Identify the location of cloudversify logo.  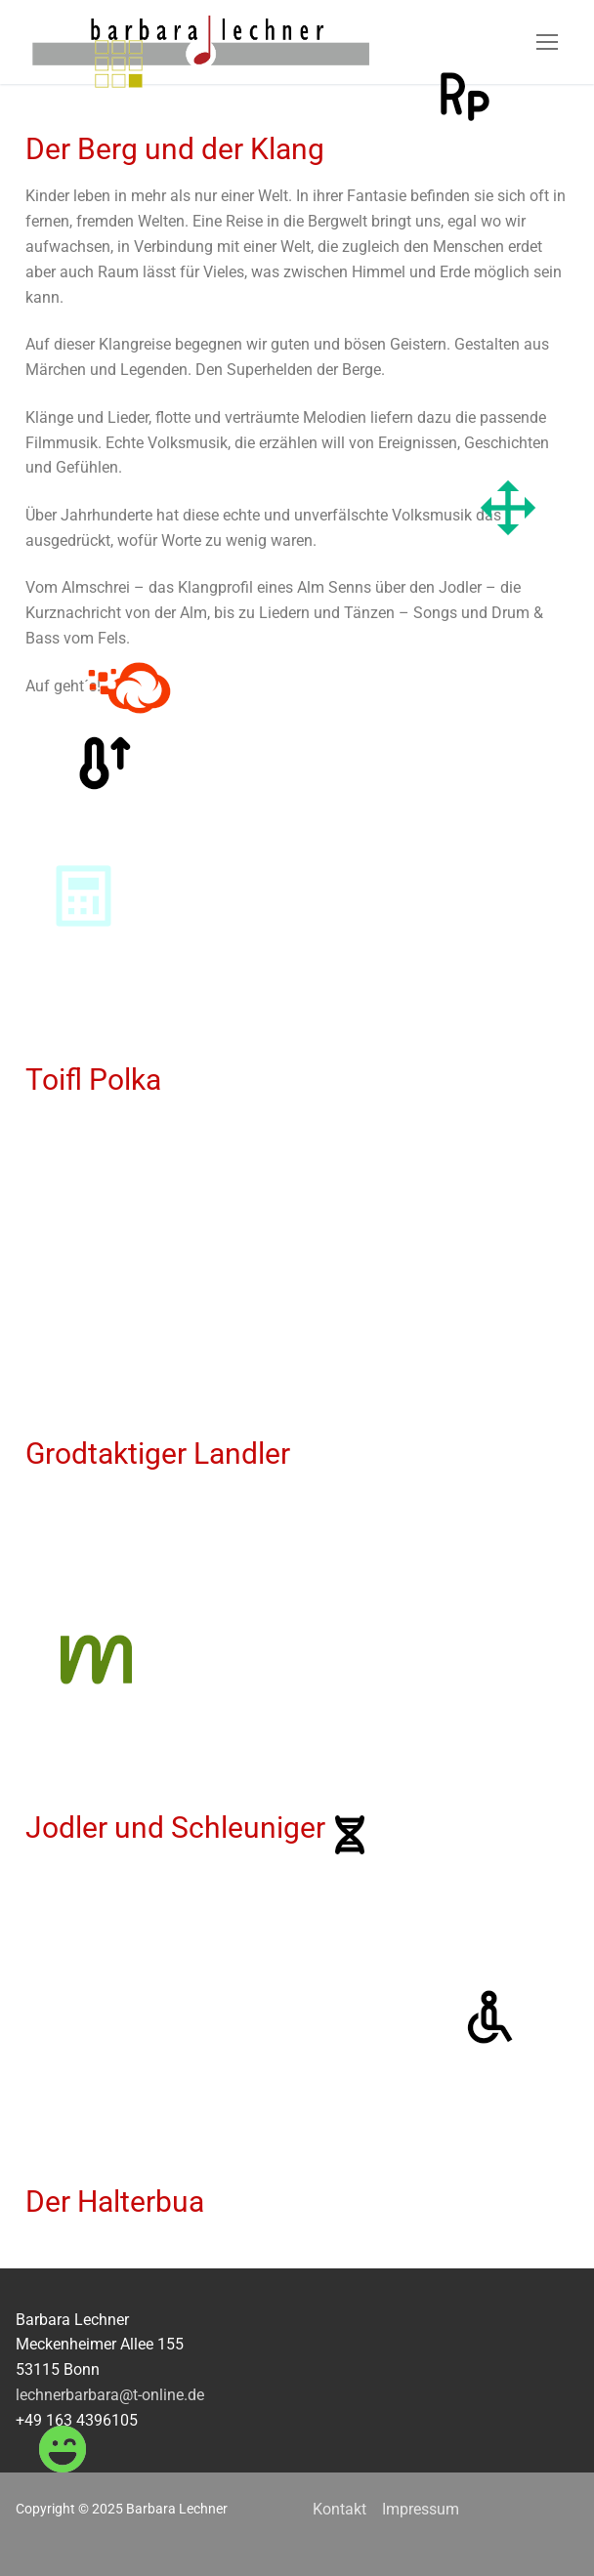
(129, 687).